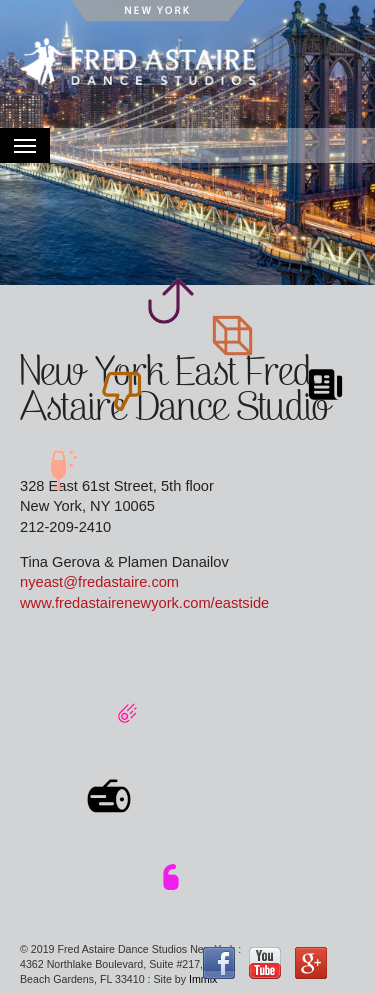 The image size is (375, 993). I want to click on view 3D model or object, so click(232, 335).